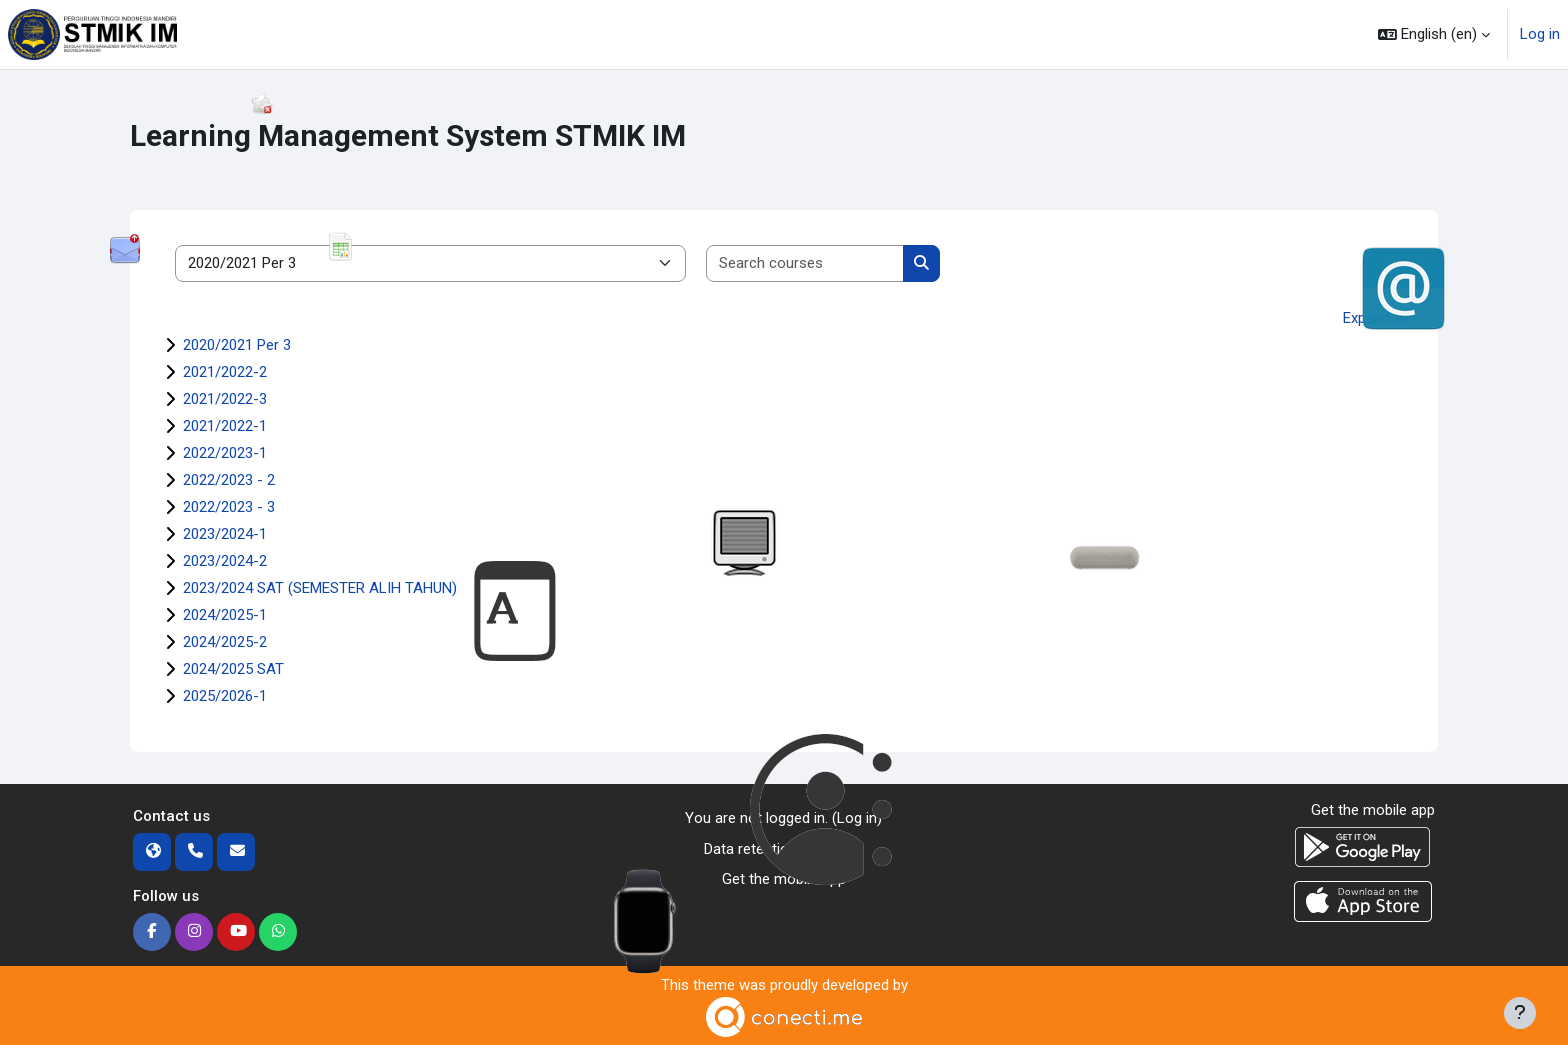  Describe the element at coordinates (518, 611) in the screenshot. I see `open ebook reader app` at that location.